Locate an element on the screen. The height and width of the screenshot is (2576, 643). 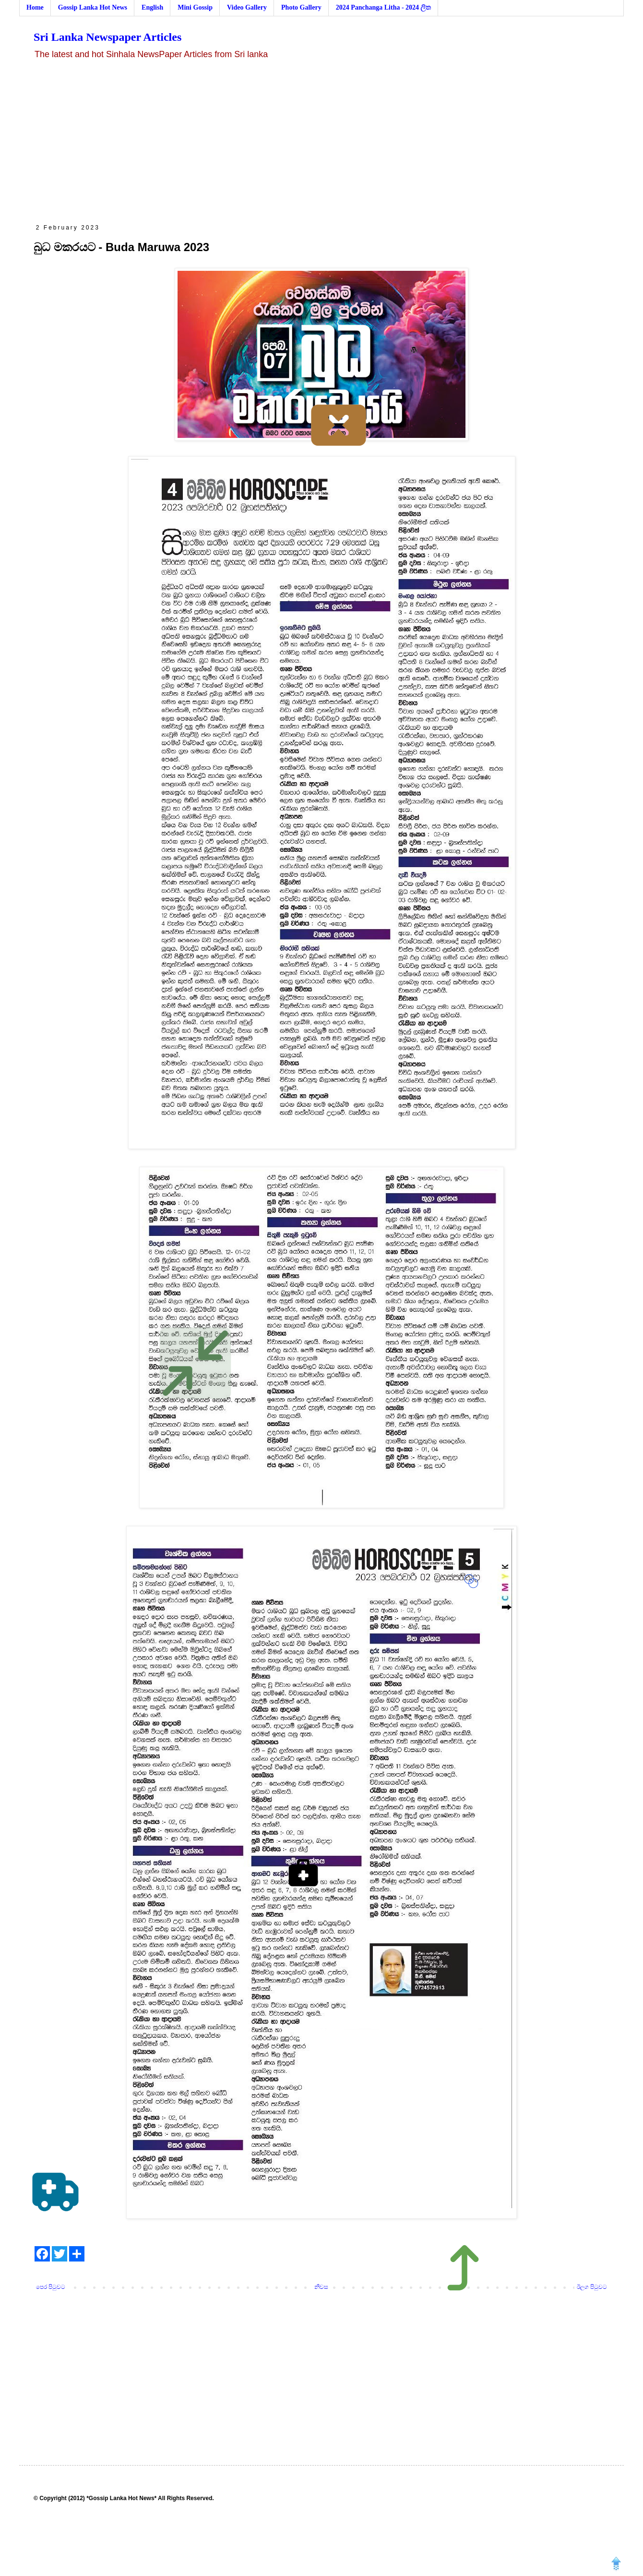
close or dismiss a dialog box is located at coordinates (338, 425).